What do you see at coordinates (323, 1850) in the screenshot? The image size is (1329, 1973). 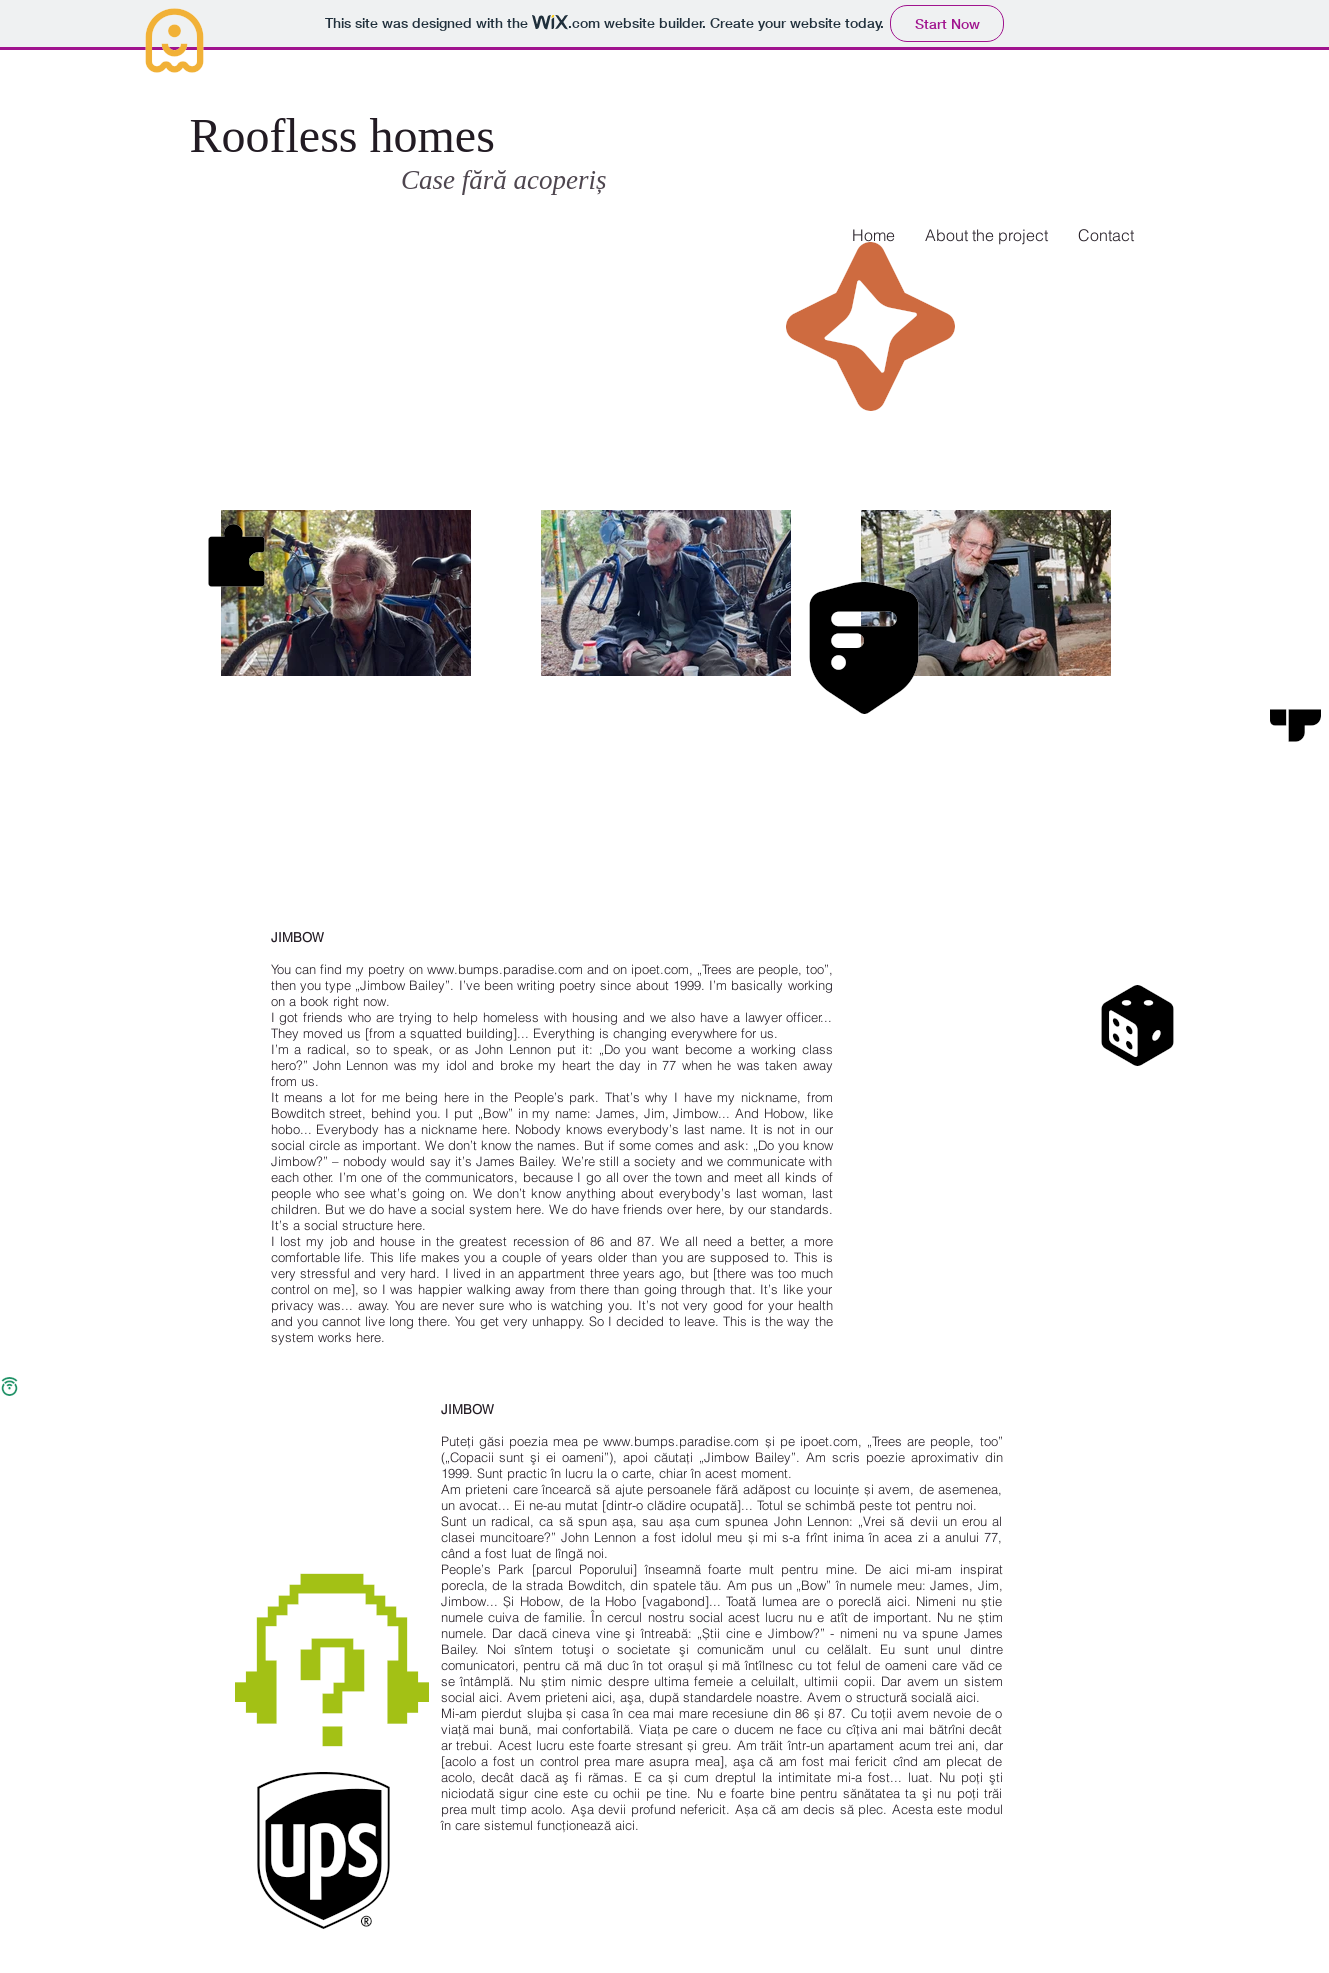 I see `UPS shipping and tracking services` at bounding box center [323, 1850].